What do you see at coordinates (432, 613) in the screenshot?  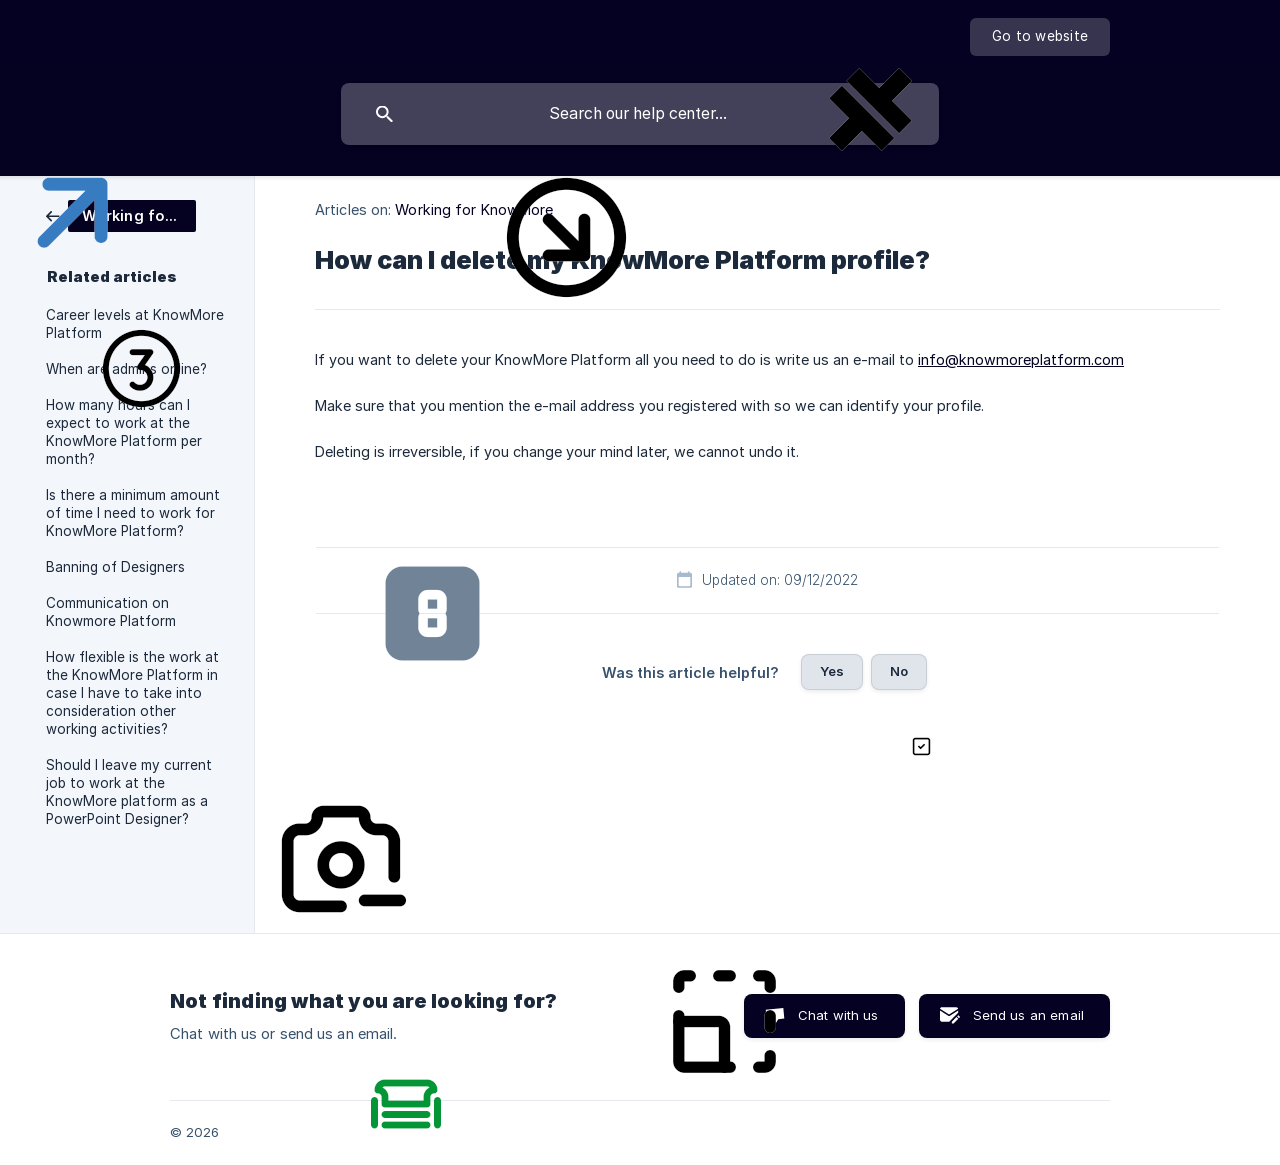 I see `select page 8 or step 8 in a sequence` at bounding box center [432, 613].